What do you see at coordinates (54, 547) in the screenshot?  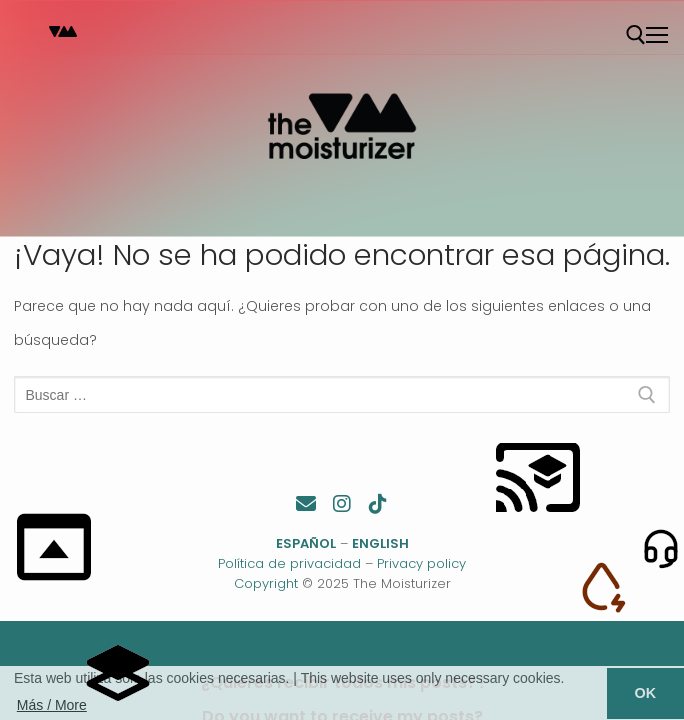 I see `maximize or expand the current window` at bounding box center [54, 547].